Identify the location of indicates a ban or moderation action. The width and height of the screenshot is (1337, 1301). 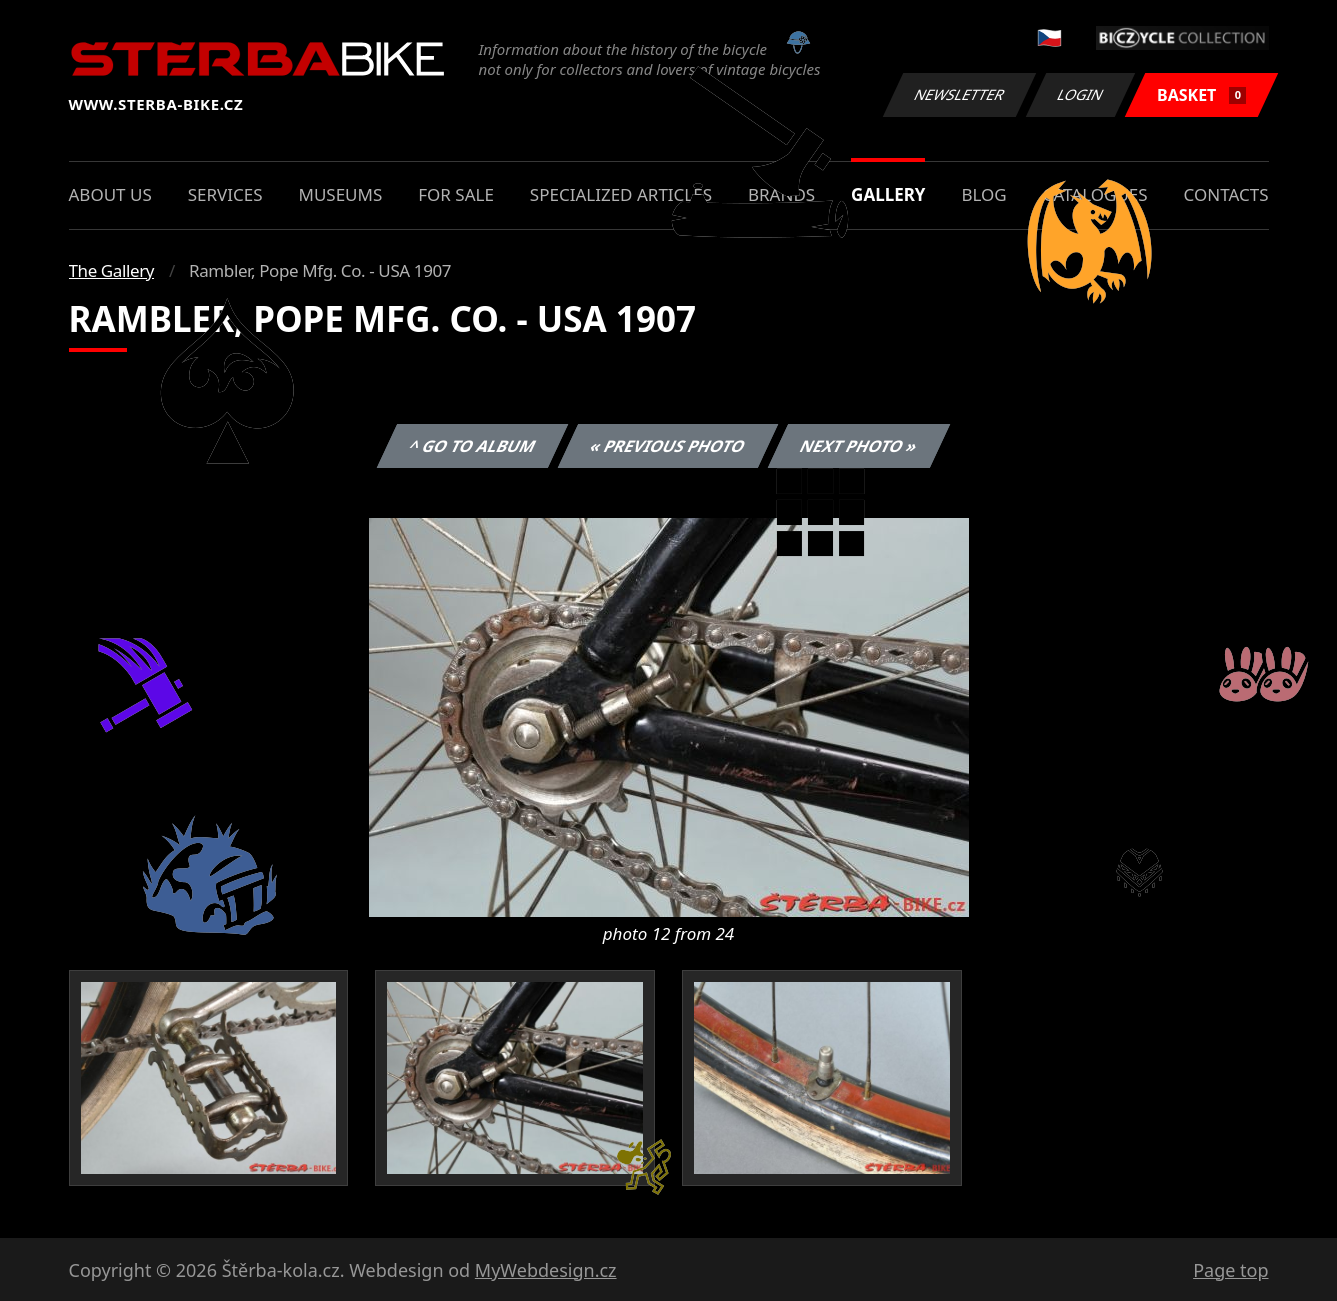
(146, 687).